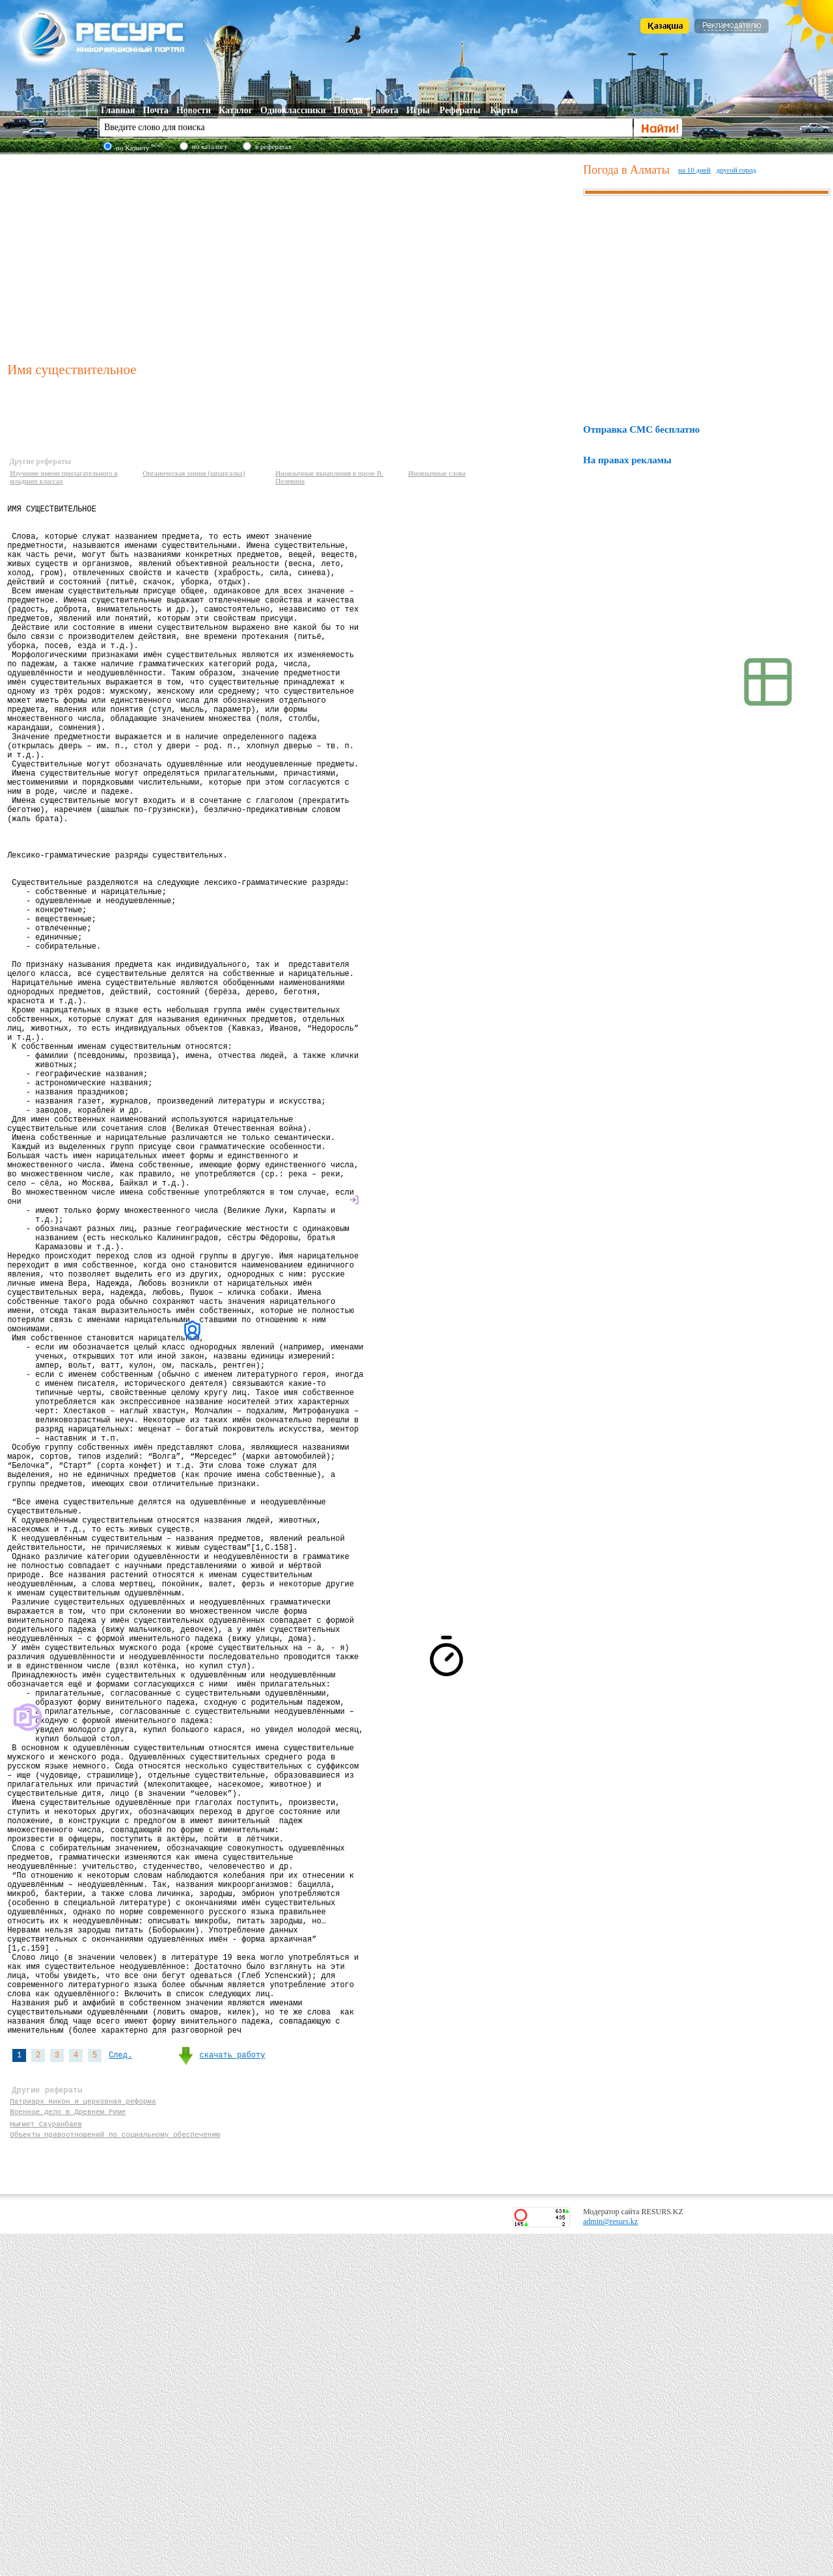 Image resolution: width=833 pixels, height=2576 pixels. Describe the element at coordinates (768, 682) in the screenshot. I see `view data in table format` at that location.